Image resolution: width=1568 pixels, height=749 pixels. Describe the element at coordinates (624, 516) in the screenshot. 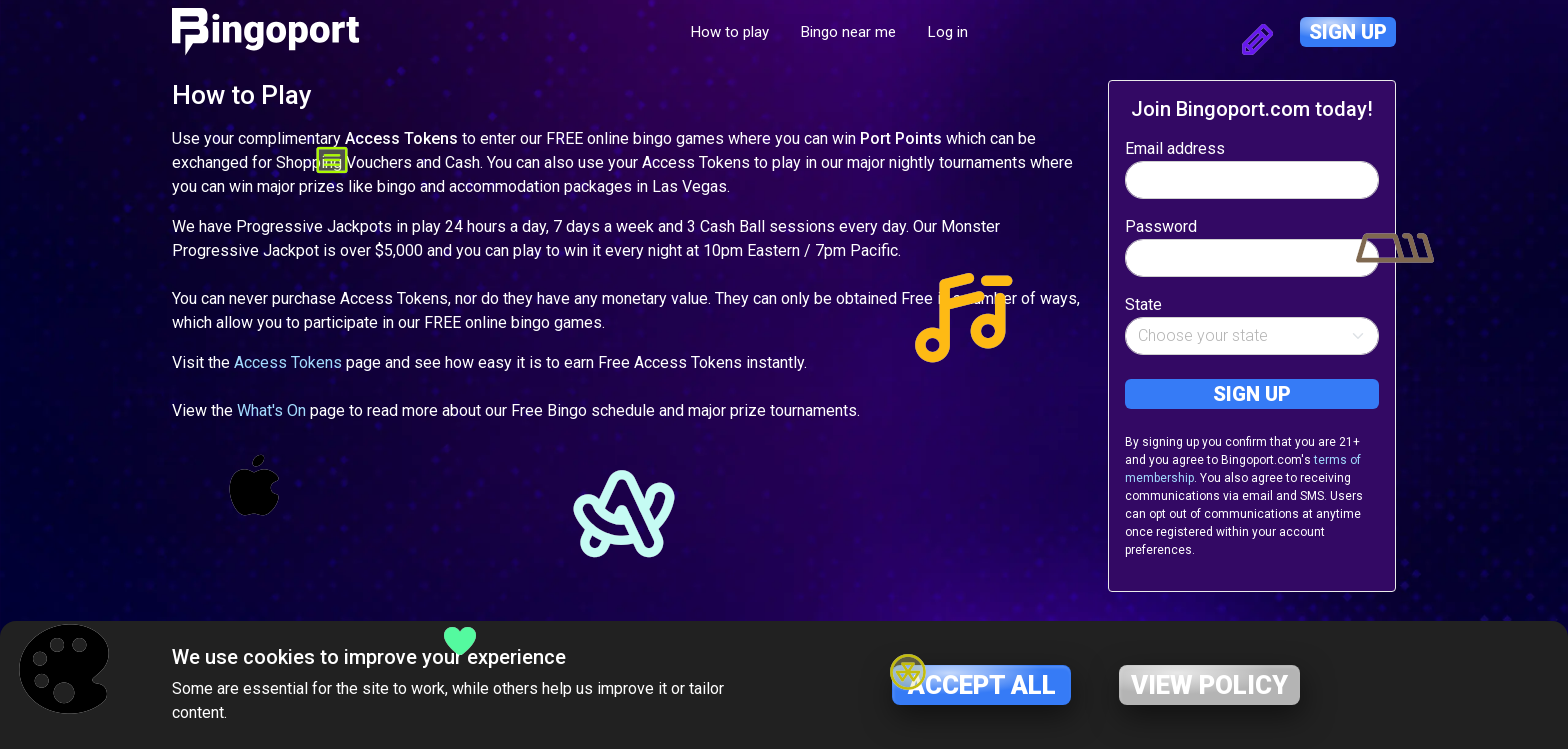

I see `open the Arc browser` at that location.